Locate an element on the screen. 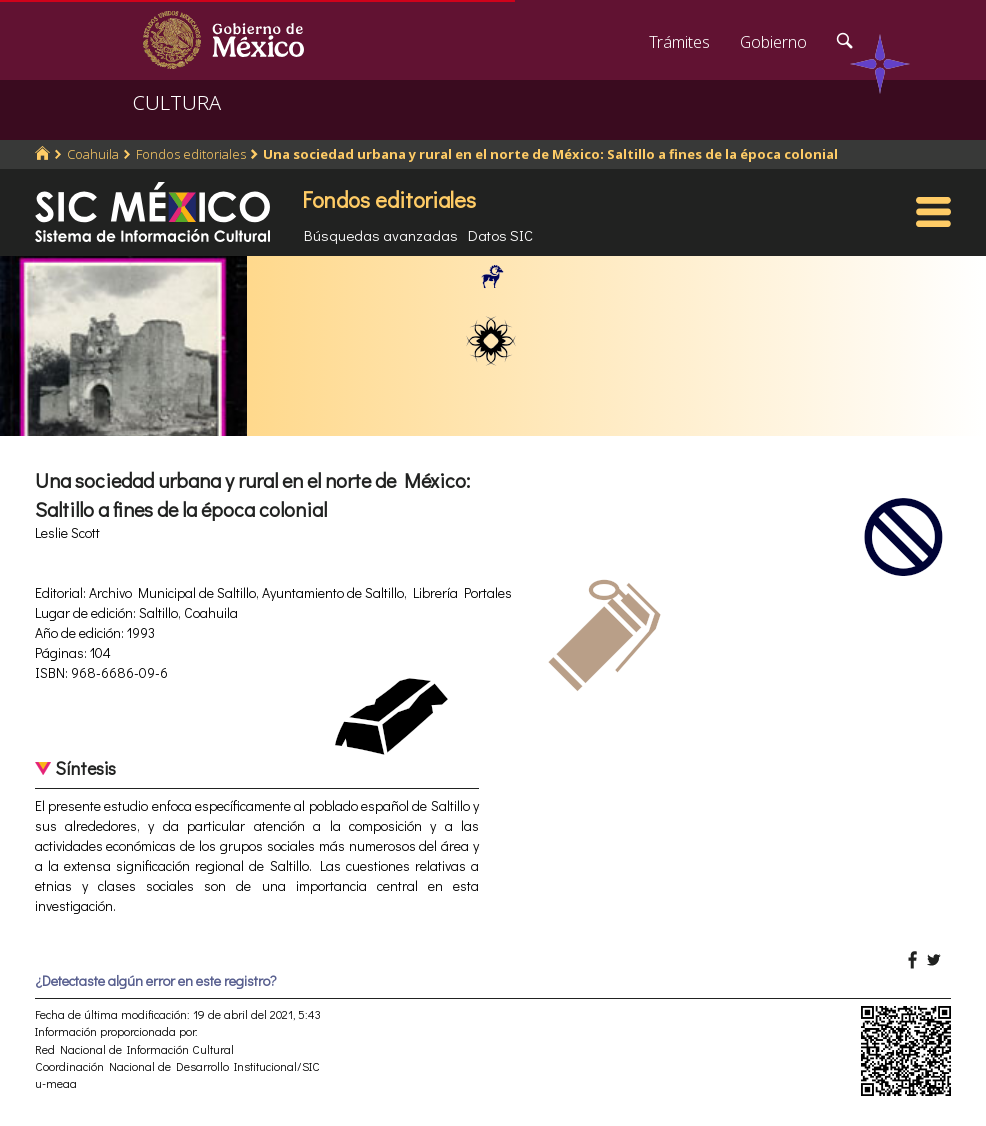 The width and height of the screenshot is (986, 1126). represents the Aries zodiac sign is located at coordinates (492, 276).